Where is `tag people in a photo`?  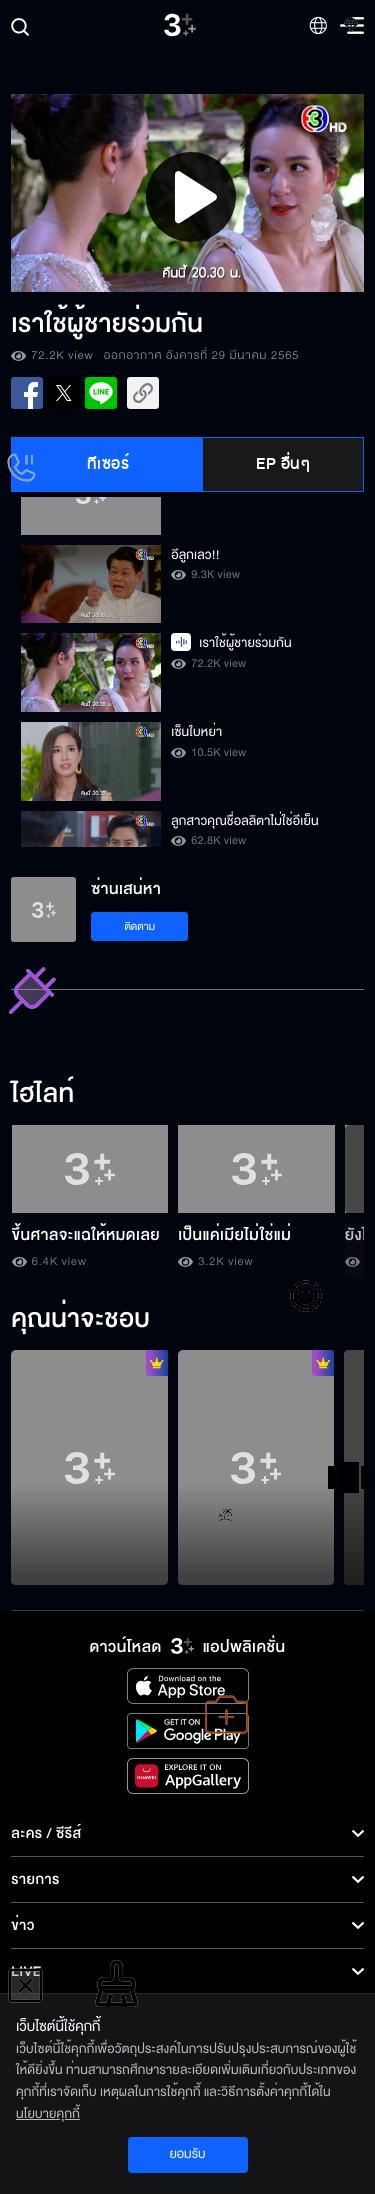 tag people in a photo is located at coordinates (306, 1296).